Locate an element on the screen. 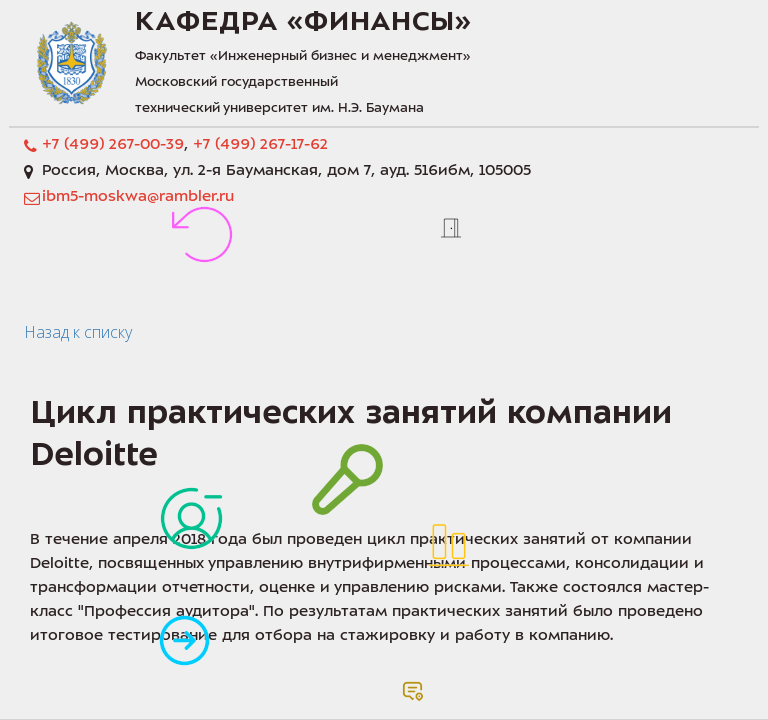 The height and width of the screenshot is (720, 768). log out or exit the application is located at coordinates (451, 228).